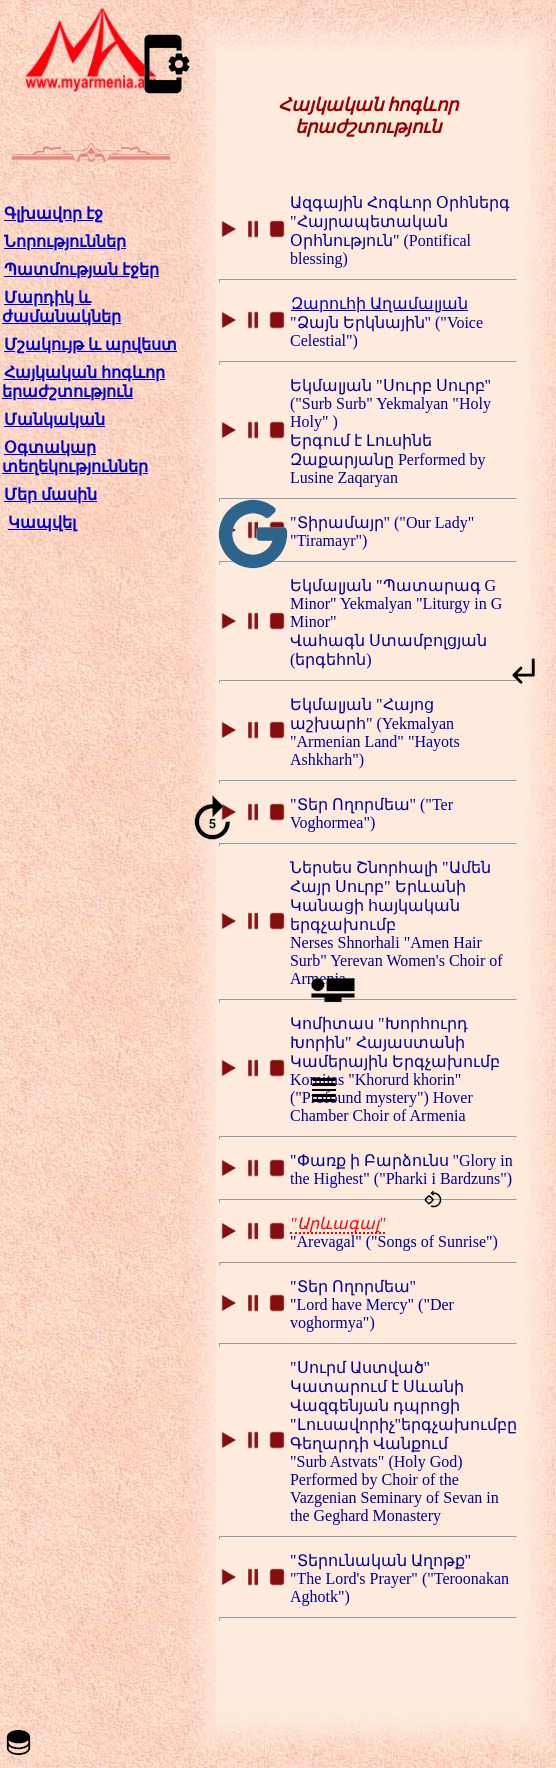  Describe the element at coordinates (324, 1090) in the screenshot. I see `justify text alignment` at that location.